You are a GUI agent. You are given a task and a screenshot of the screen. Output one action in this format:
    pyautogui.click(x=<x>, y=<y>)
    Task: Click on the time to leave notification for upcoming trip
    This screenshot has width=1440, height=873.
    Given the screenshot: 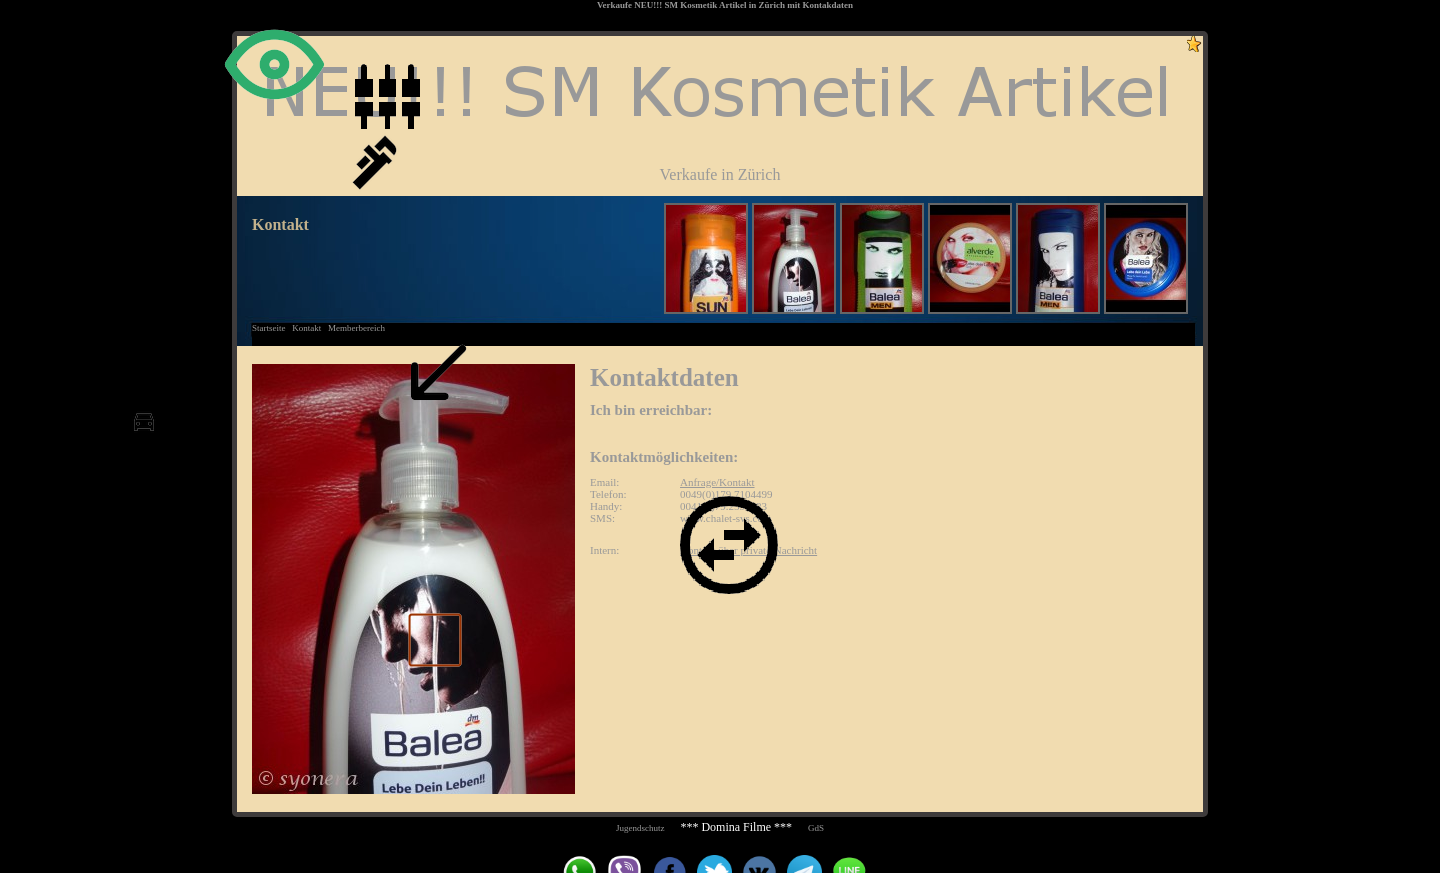 What is the action you would take?
    pyautogui.click(x=144, y=422)
    